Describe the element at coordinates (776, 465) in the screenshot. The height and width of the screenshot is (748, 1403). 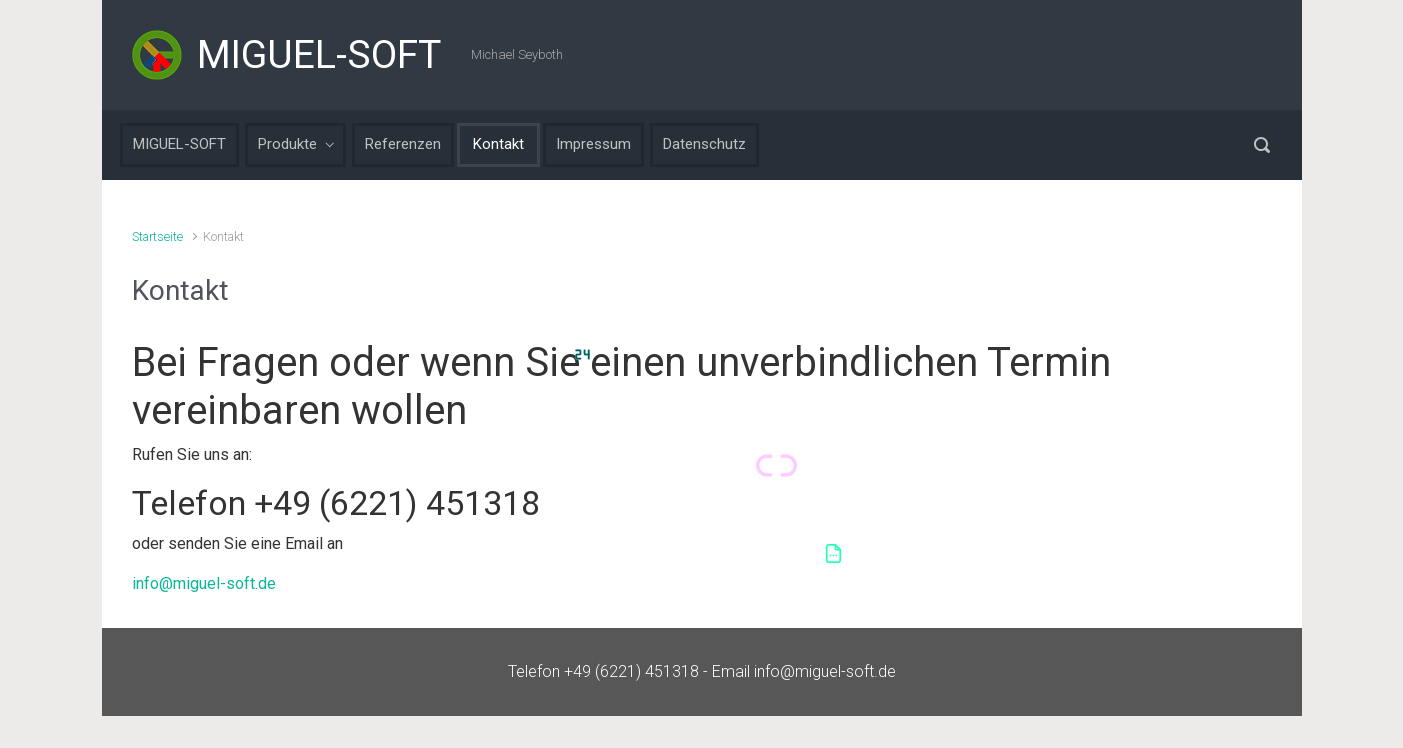
I see `disconnect or unlink connected accounts` at that location.